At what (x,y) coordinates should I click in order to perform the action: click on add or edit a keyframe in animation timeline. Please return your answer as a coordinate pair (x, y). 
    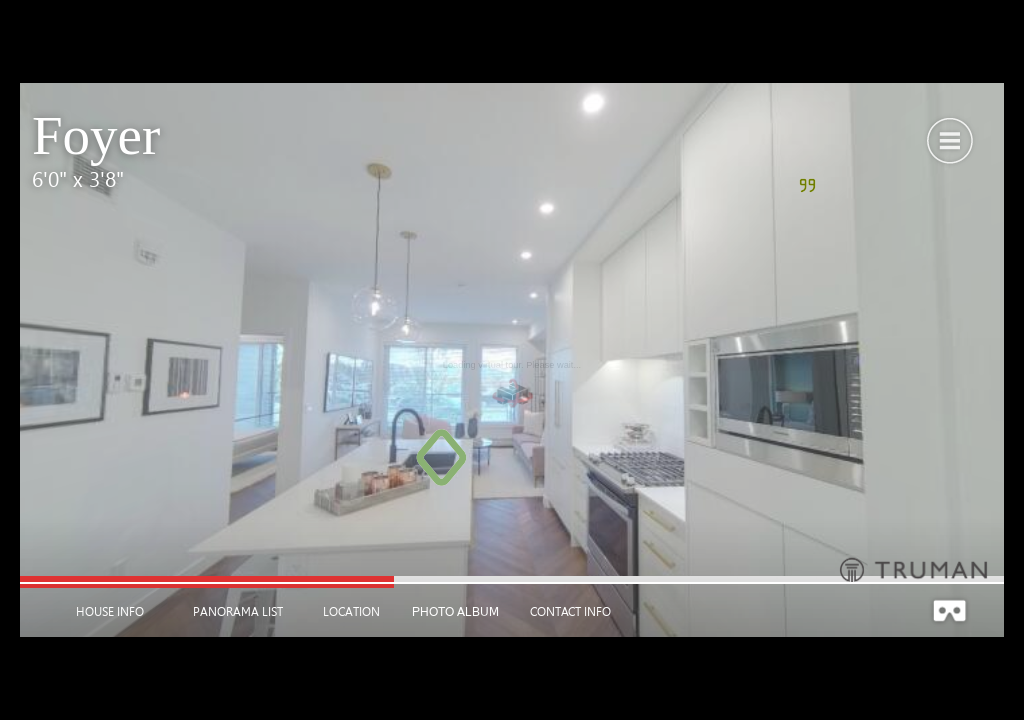
    Looking at the image, I should click on (441, 457).